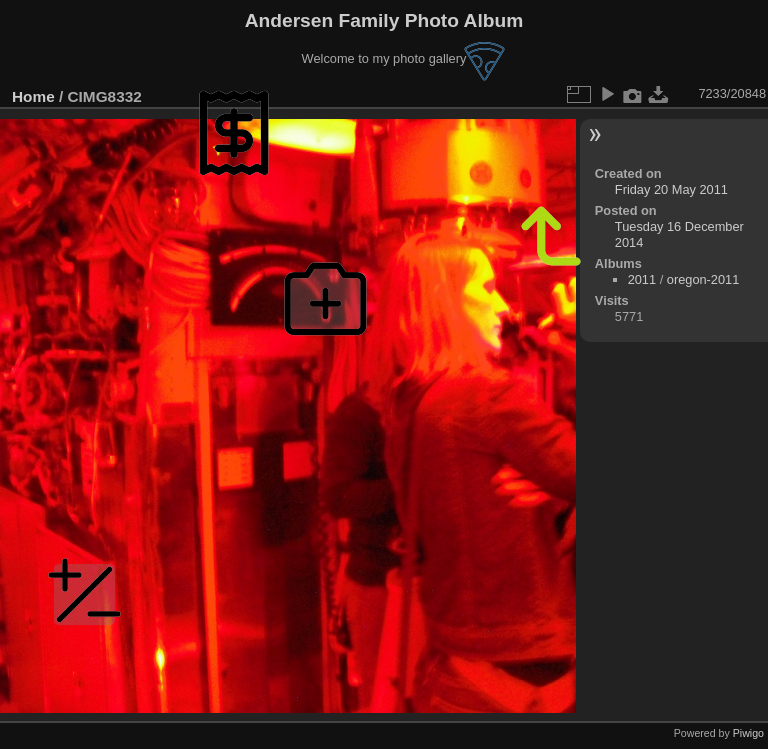  What do you see at coordinates (484, 60) in the screenshot?
I see `browse food delivery options` at bounding box center [484, 60].